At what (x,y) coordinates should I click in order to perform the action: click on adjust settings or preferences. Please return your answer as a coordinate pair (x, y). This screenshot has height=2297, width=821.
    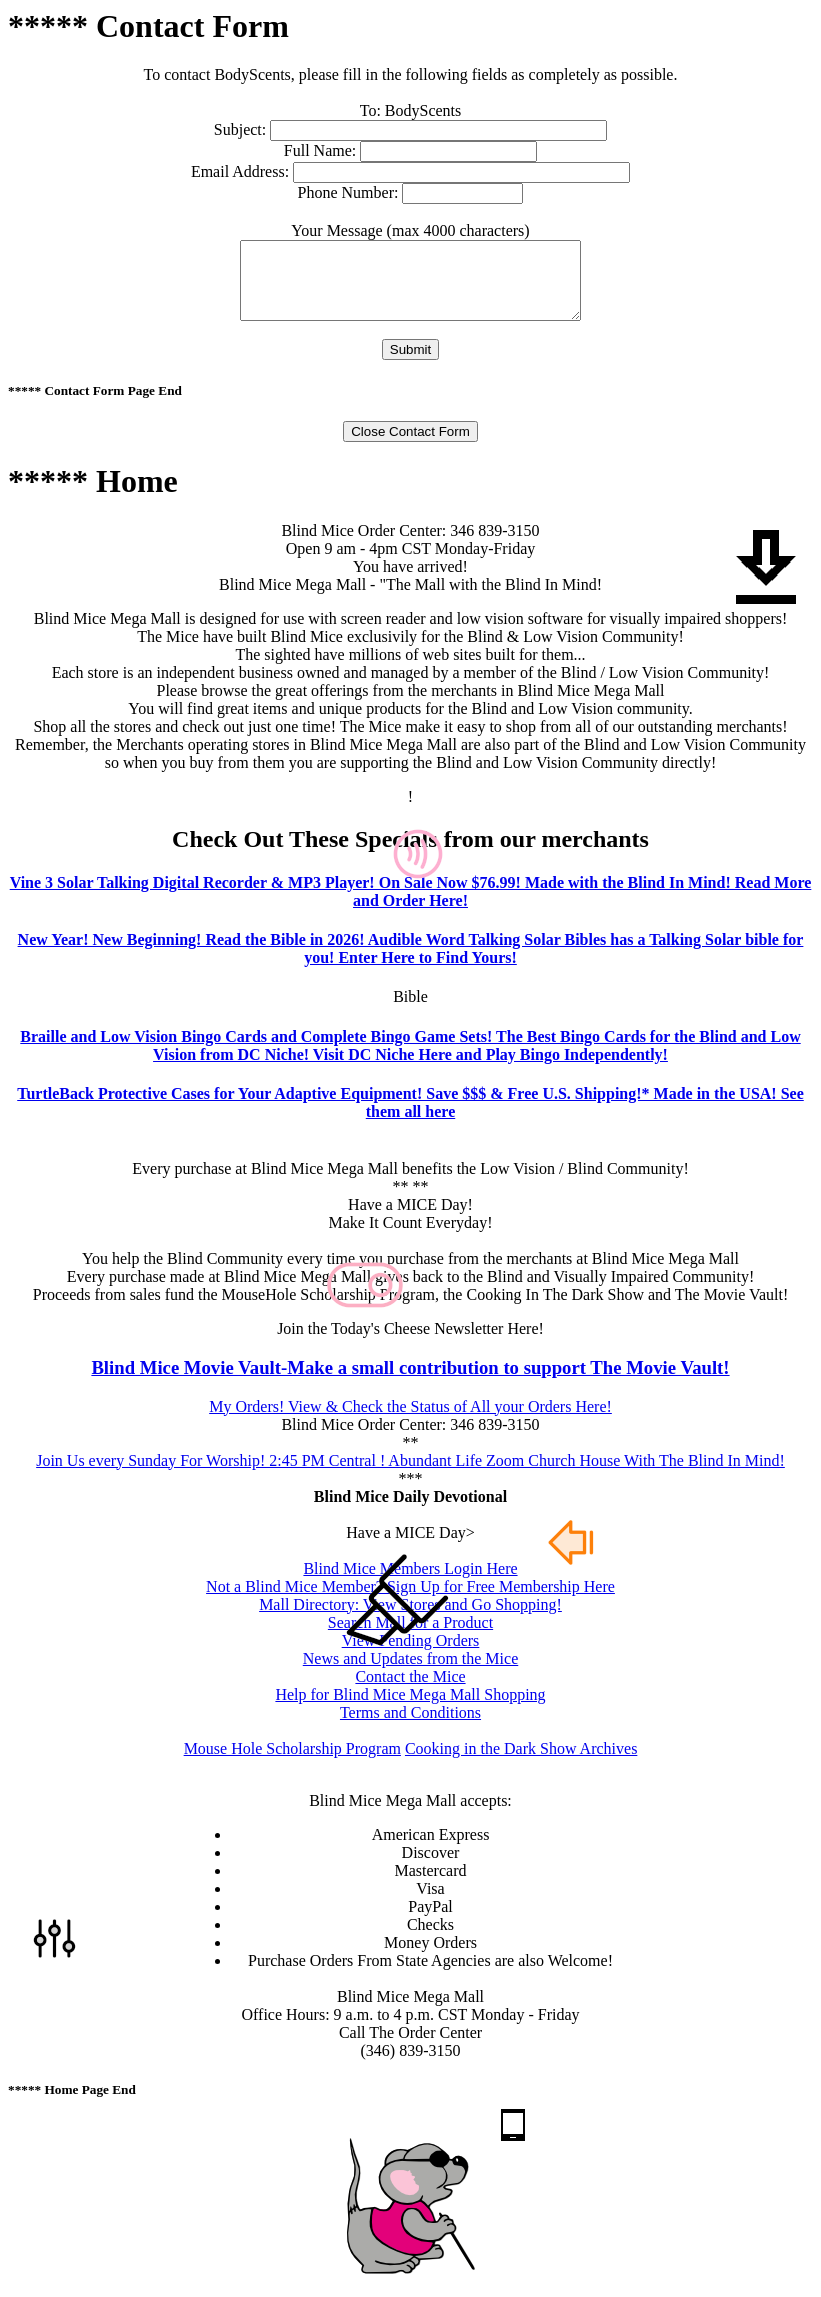
    Looking at the image, I should click on (54, 1938).